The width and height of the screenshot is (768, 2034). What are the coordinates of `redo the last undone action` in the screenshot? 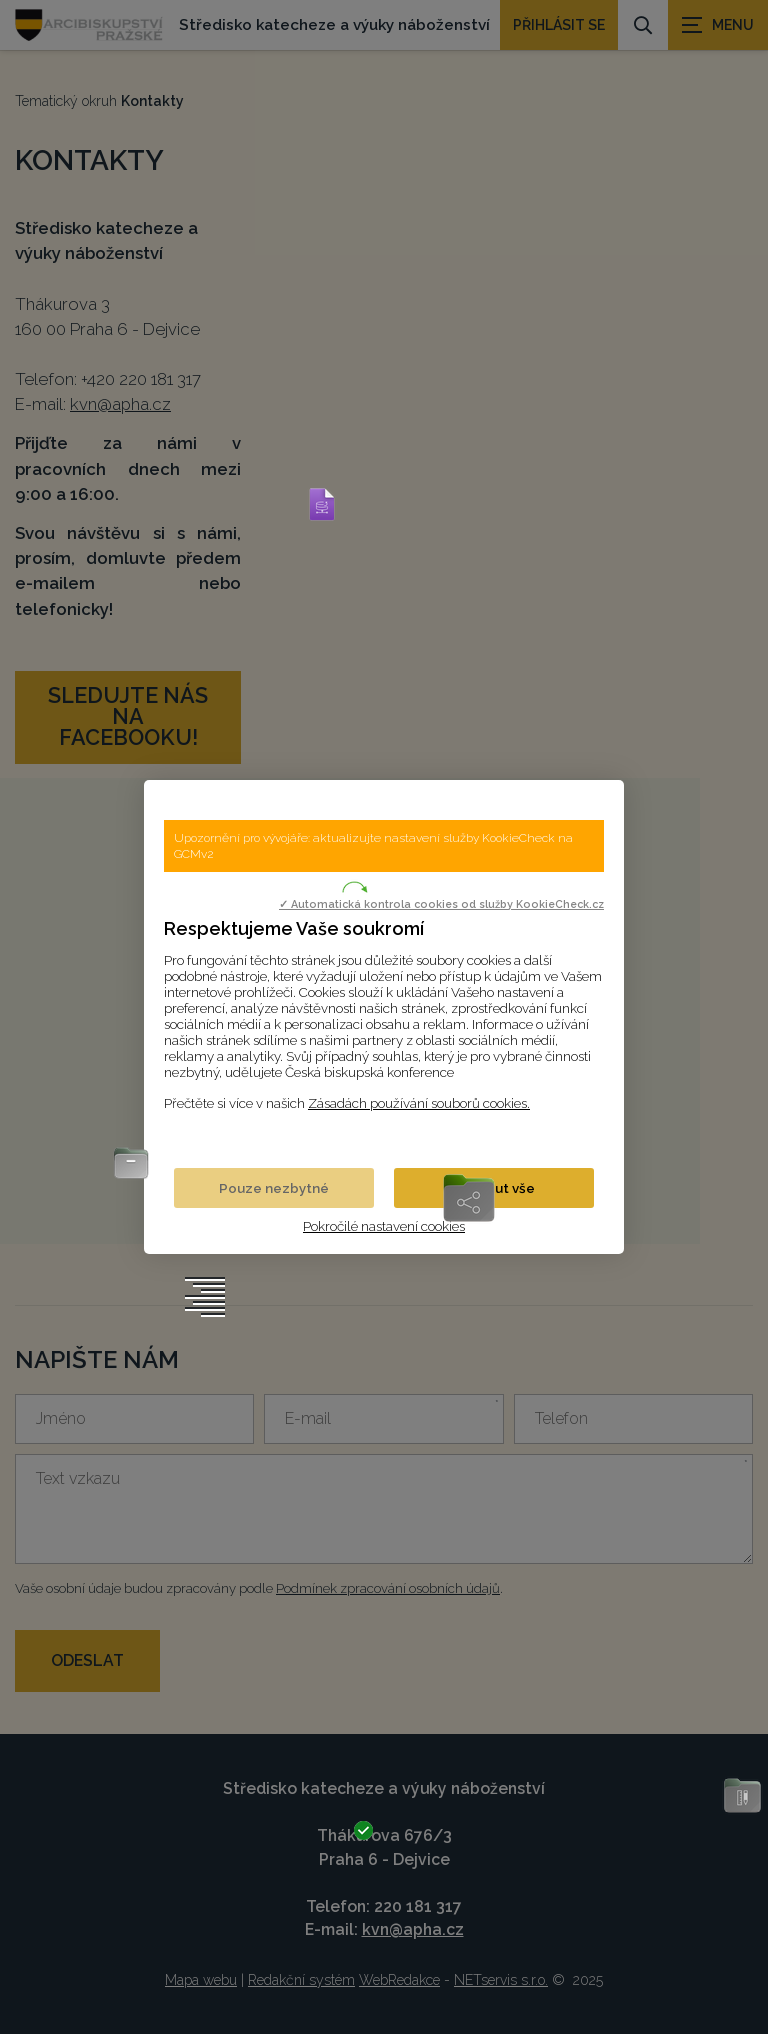 It's located at (355, 887).